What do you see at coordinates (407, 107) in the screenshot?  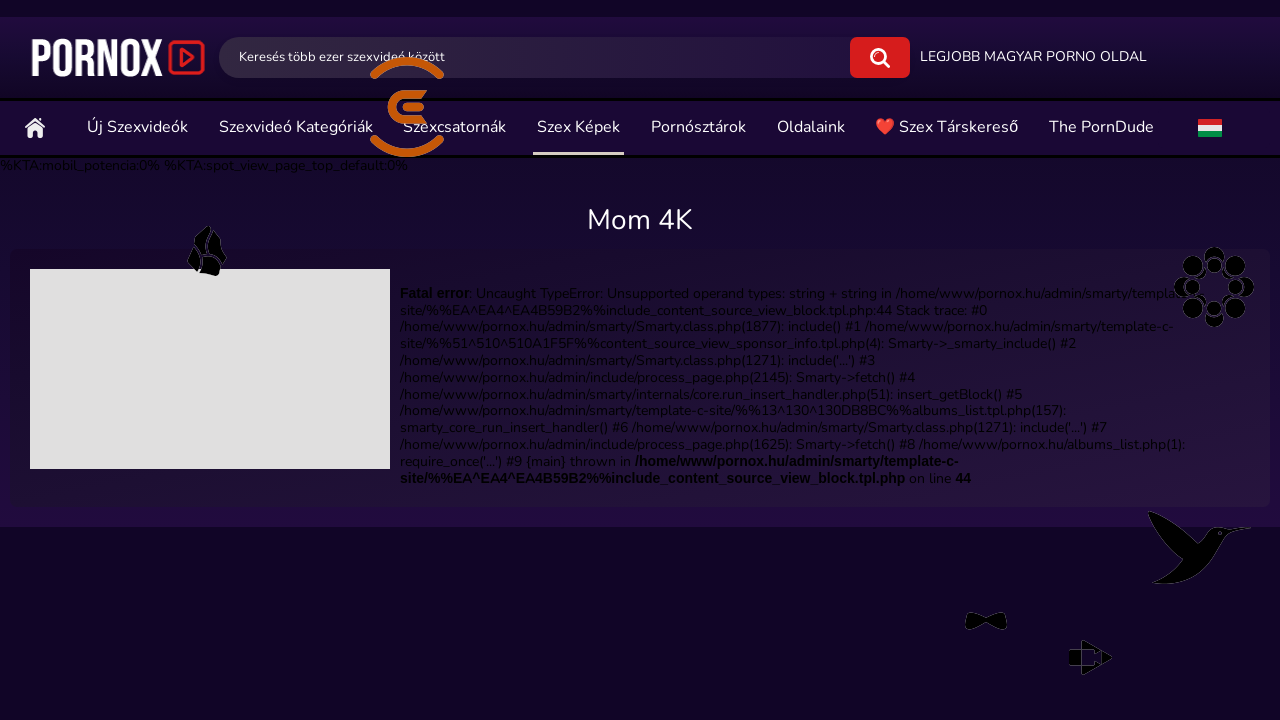 I see `ecovacs app or device connection` at bounding box center [407, 107].